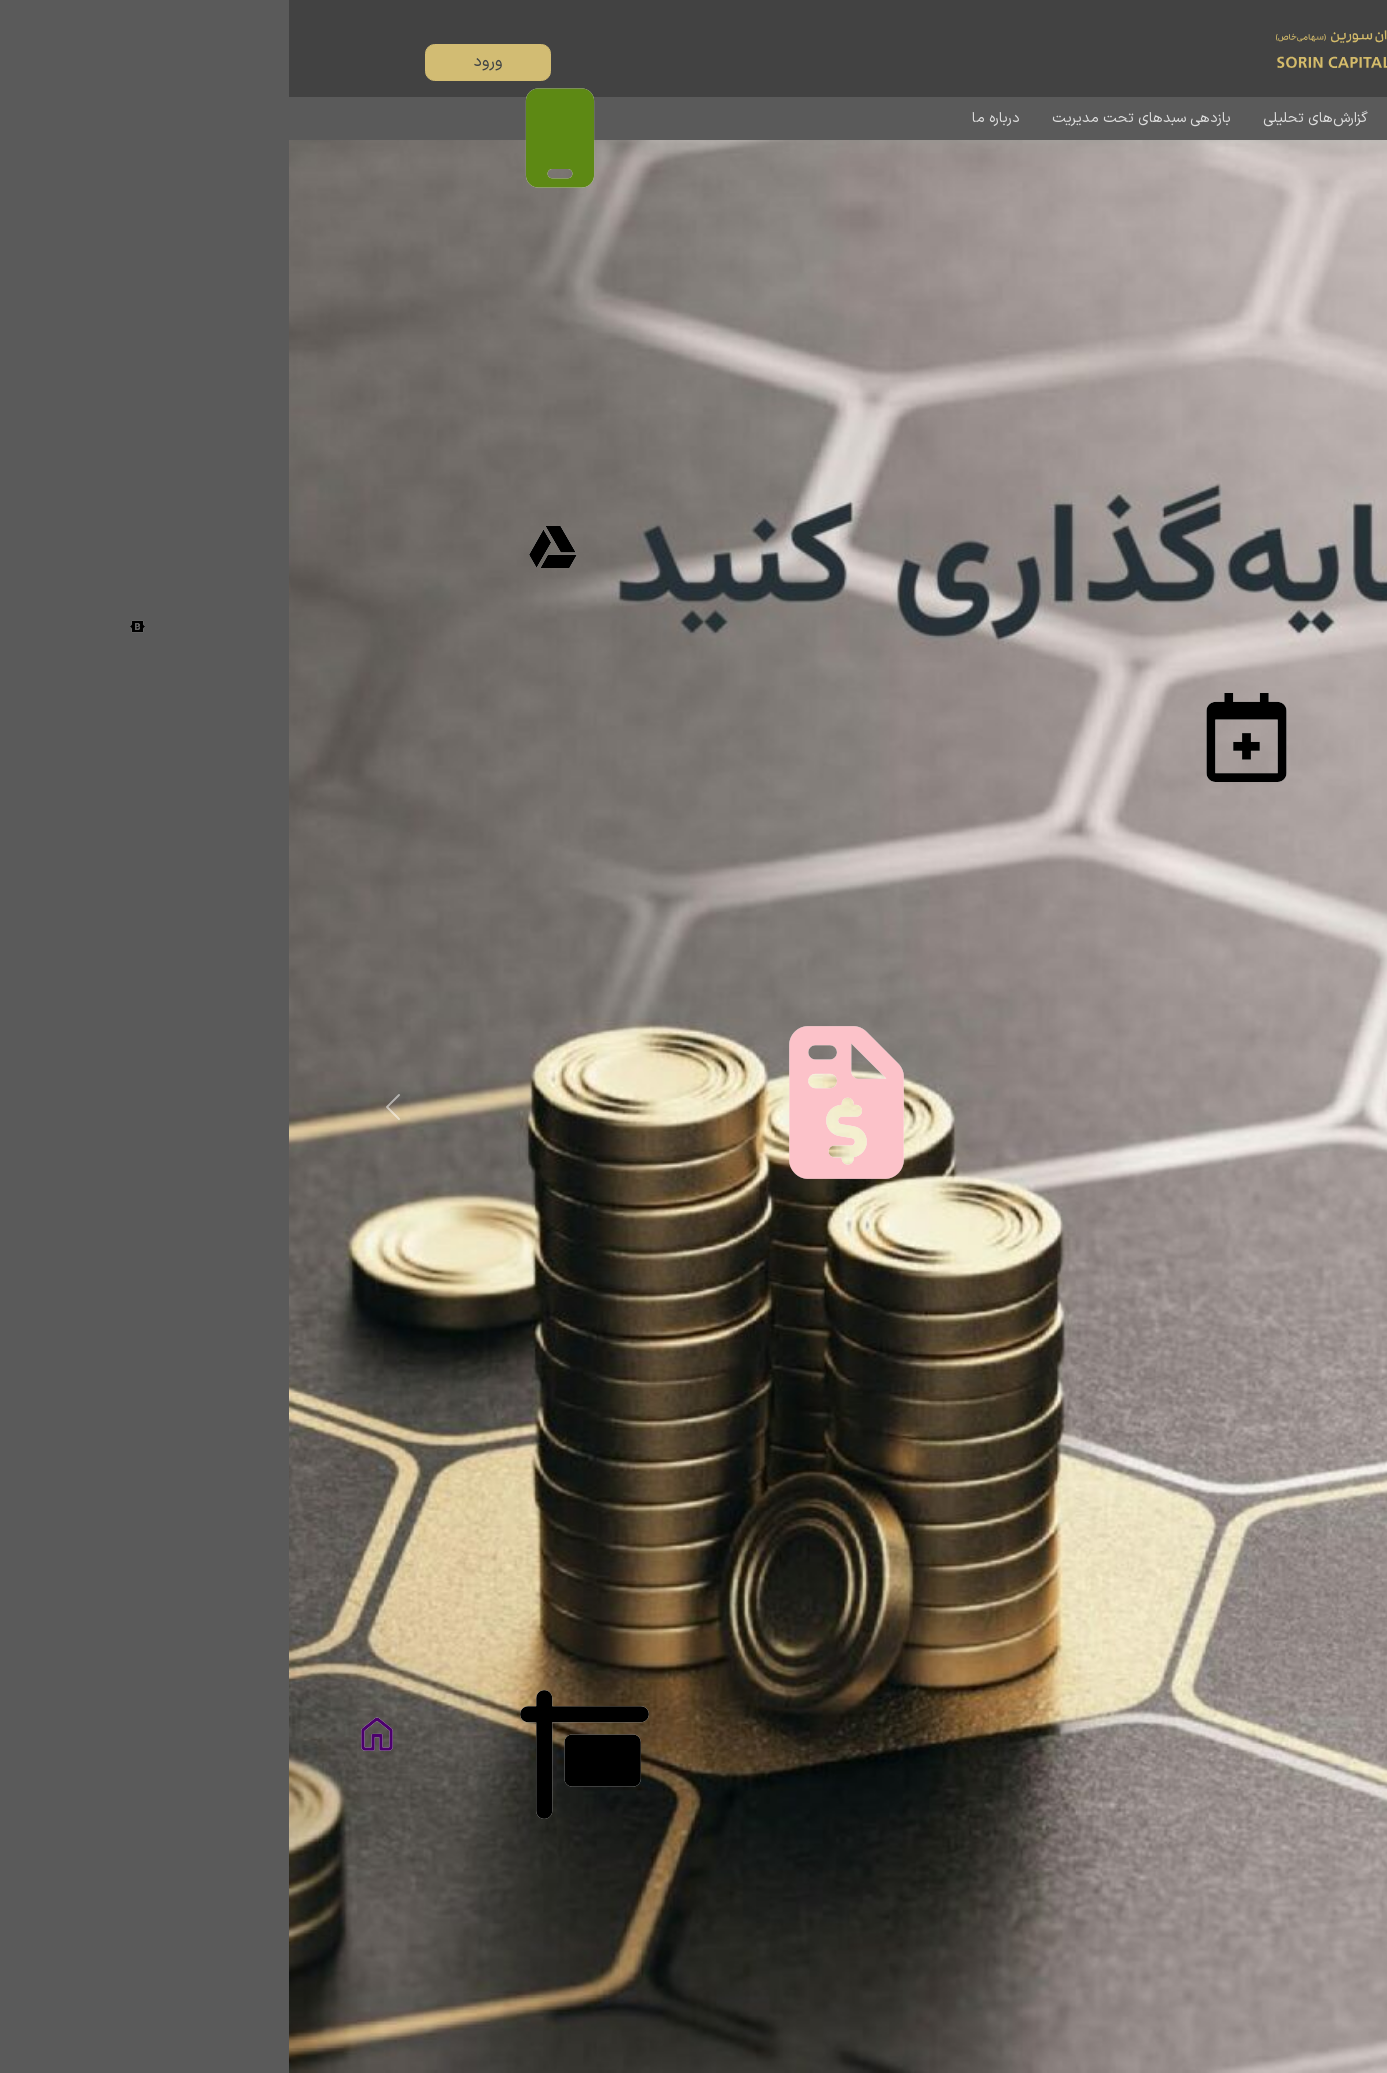 The height and width of the screenshot is (2073, 1387). I want to click on indicates a storefront or business listing, so click(584, 1754).